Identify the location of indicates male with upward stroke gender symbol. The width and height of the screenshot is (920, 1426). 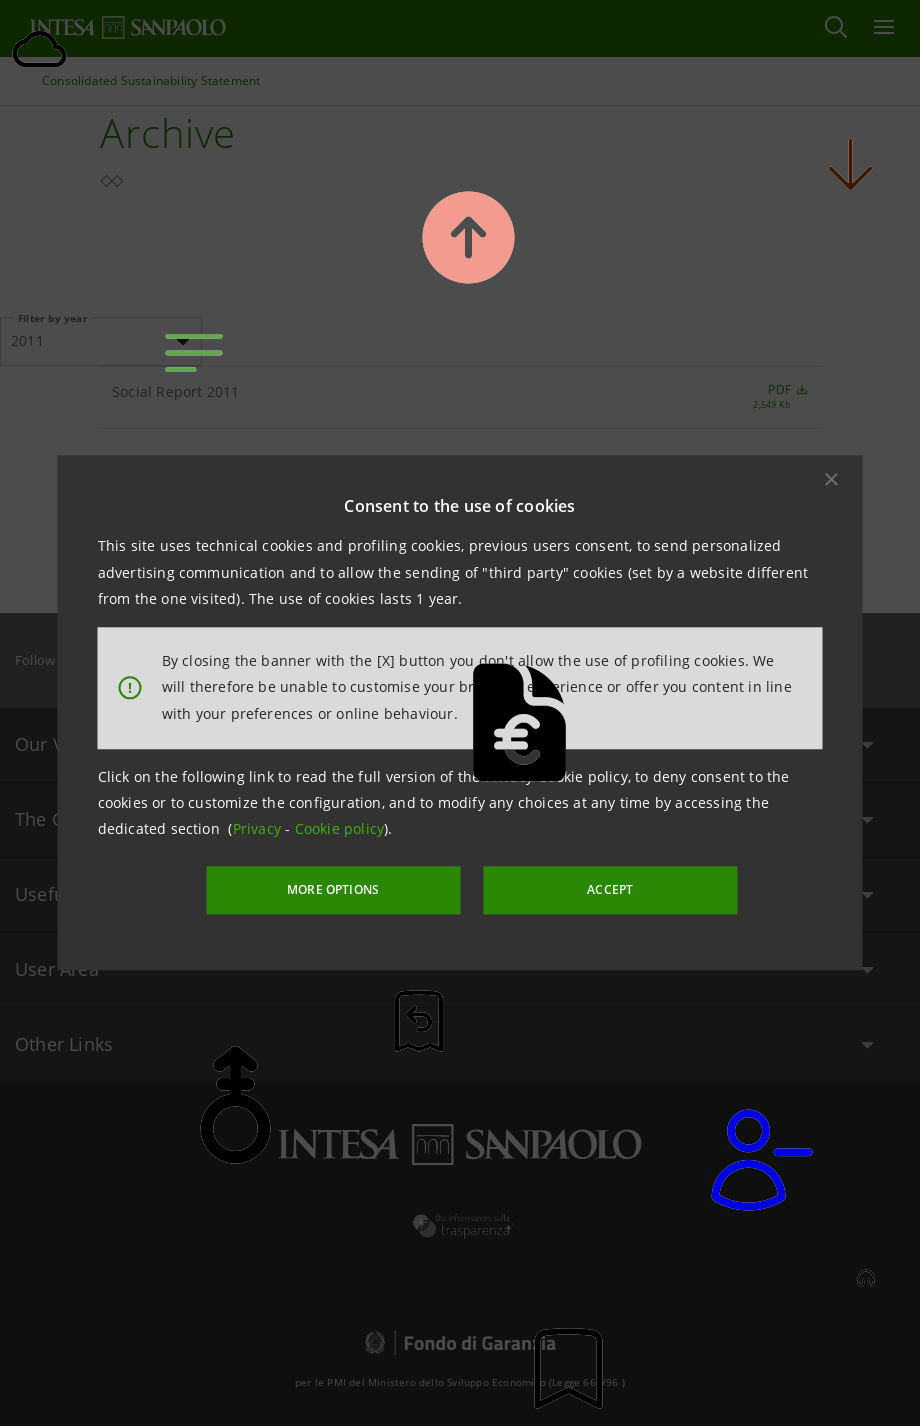
(235, 1106).